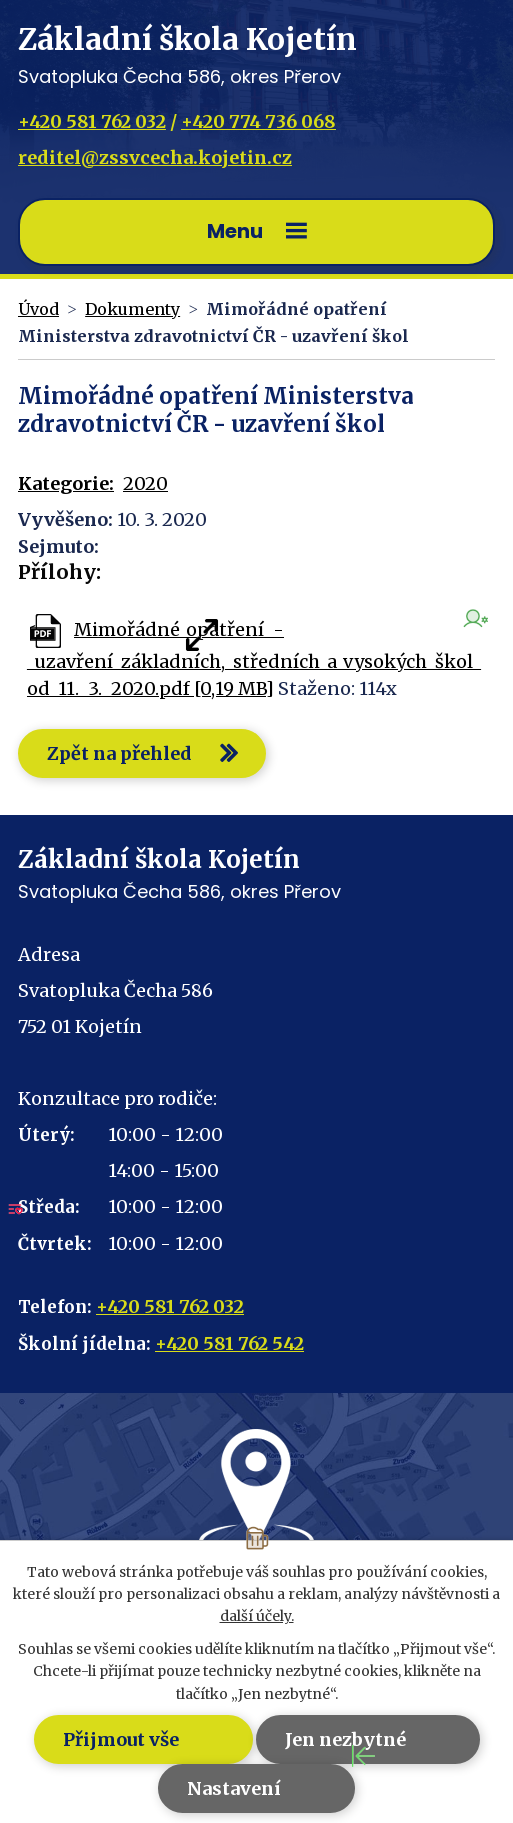 This screenshot has width=513, height=1823. I want to click on view nearby bars or breweries, so click(256, 1539).